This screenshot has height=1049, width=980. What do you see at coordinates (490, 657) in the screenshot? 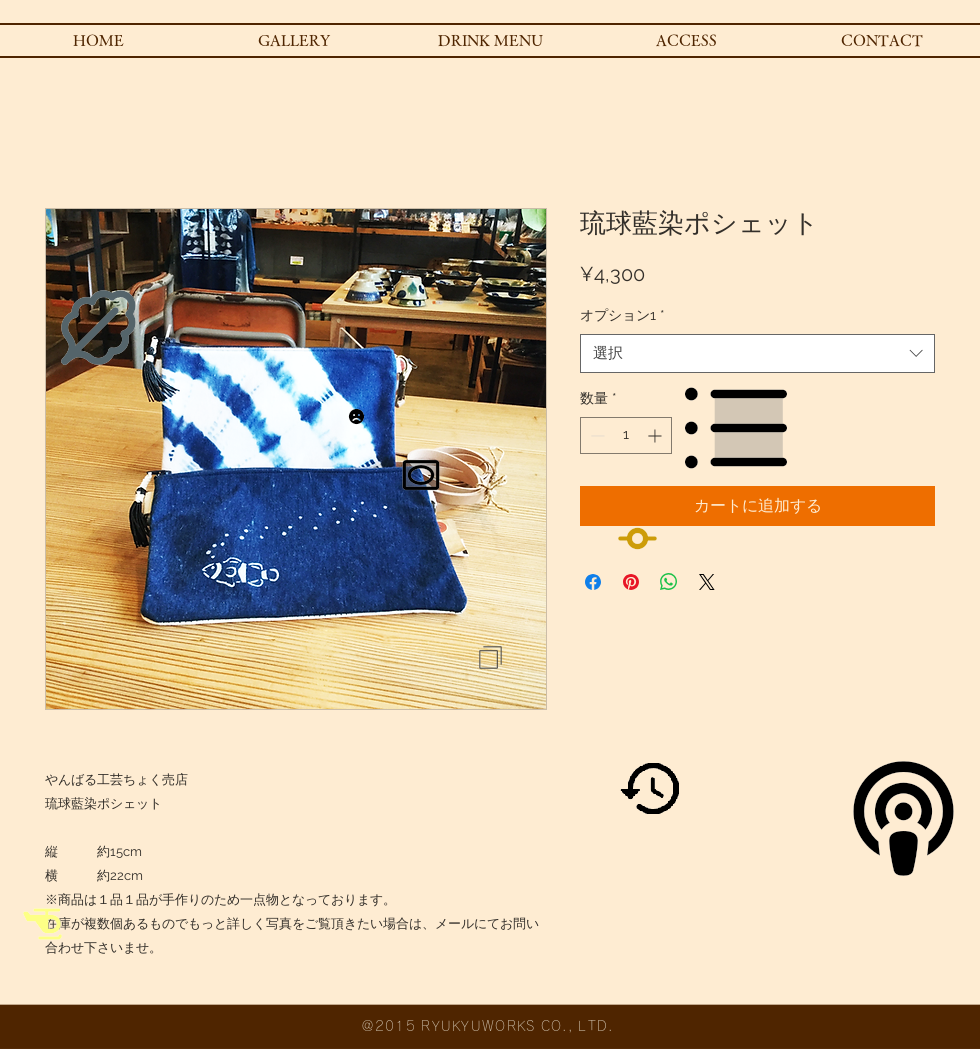
I see `copy to clipboard` at bounding box center [490, 657].